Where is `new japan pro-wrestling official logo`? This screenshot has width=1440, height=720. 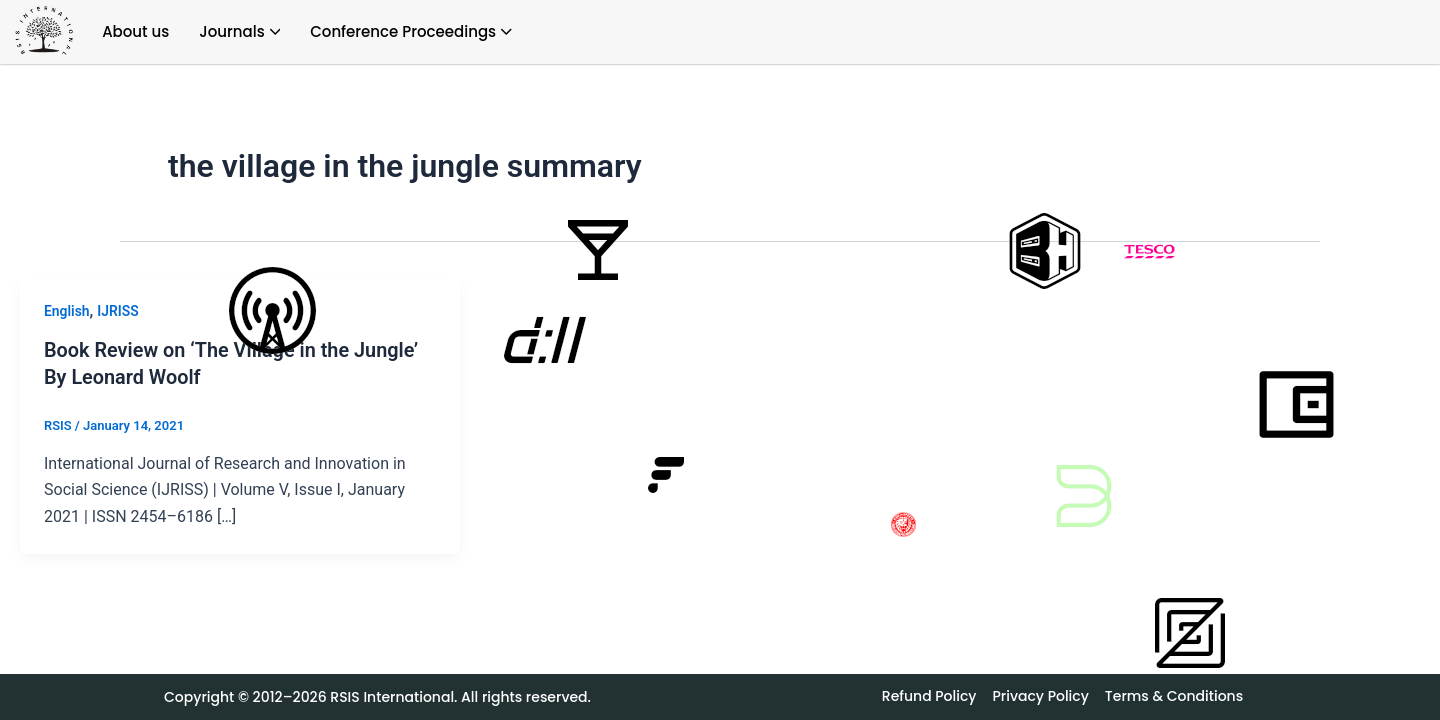 new japan pro-wrestling official logo is located at coordinates (903, 524).